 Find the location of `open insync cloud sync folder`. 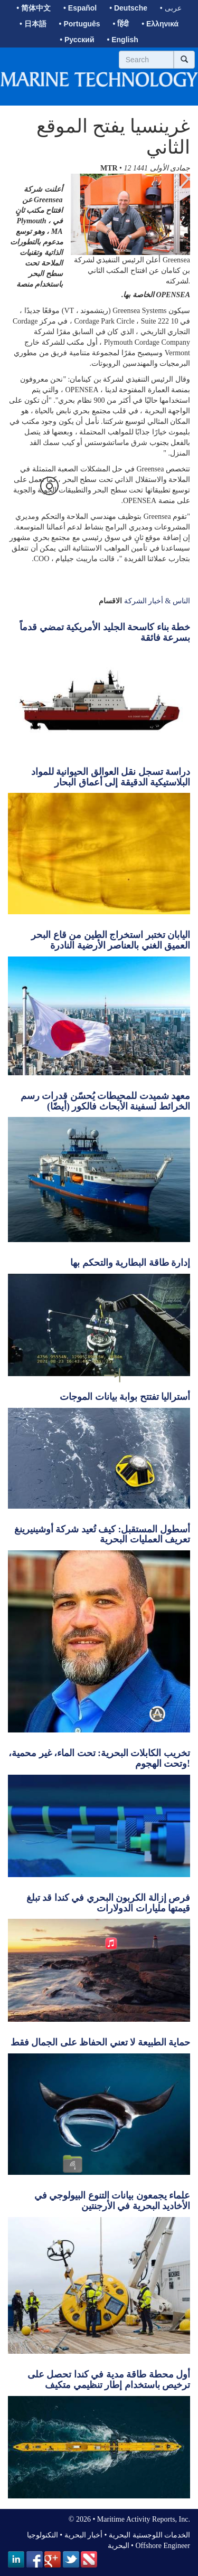

open insync cloud sync folder is located at coordinates (72, 2163).